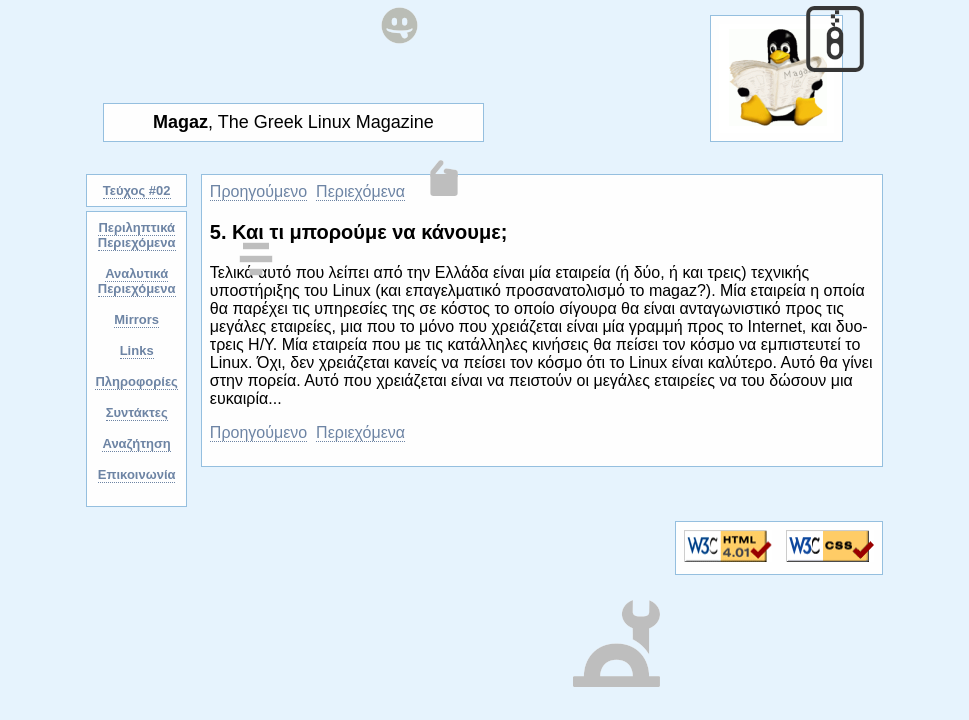 The height and width of the screenshot is (720, 969). I want to click on emoji reaction showing playful or teasing mood, so click(399, 25).